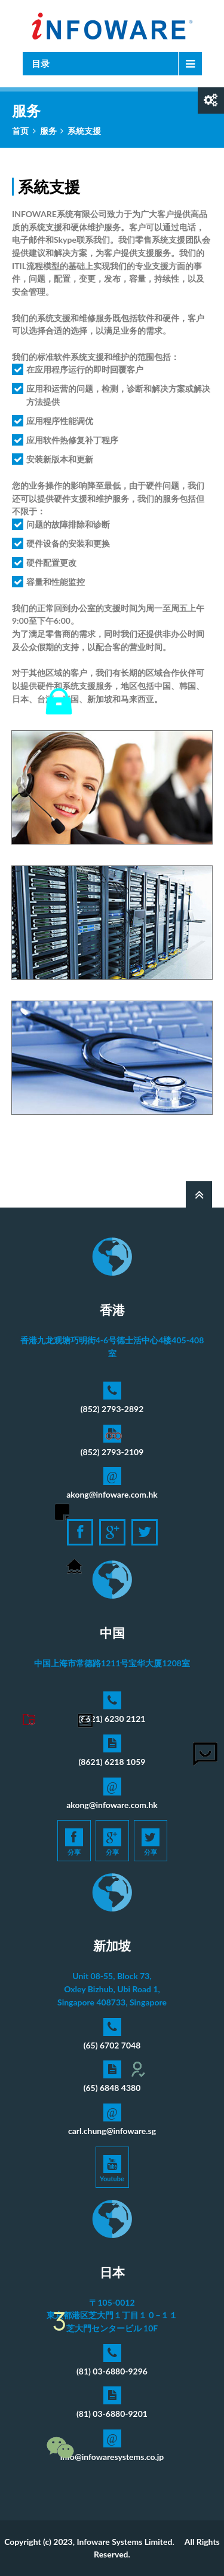 This screenshot has height=2576, width=224. What do you see at coordinates (85, 1721) in the screenshot?
I see `view balance in british pounds` at bounding box center [85, 1721].